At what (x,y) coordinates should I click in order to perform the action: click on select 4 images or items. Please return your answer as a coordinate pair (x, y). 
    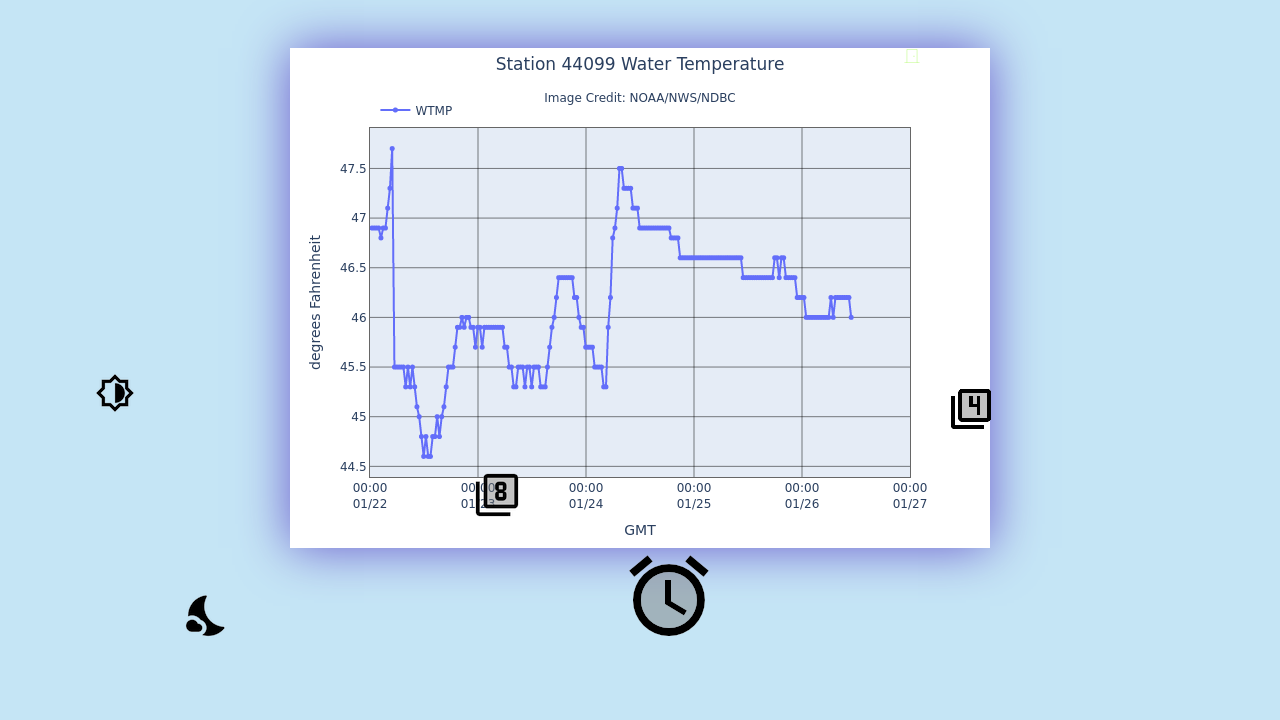
    Looking at the image, I should click on (971, 409).